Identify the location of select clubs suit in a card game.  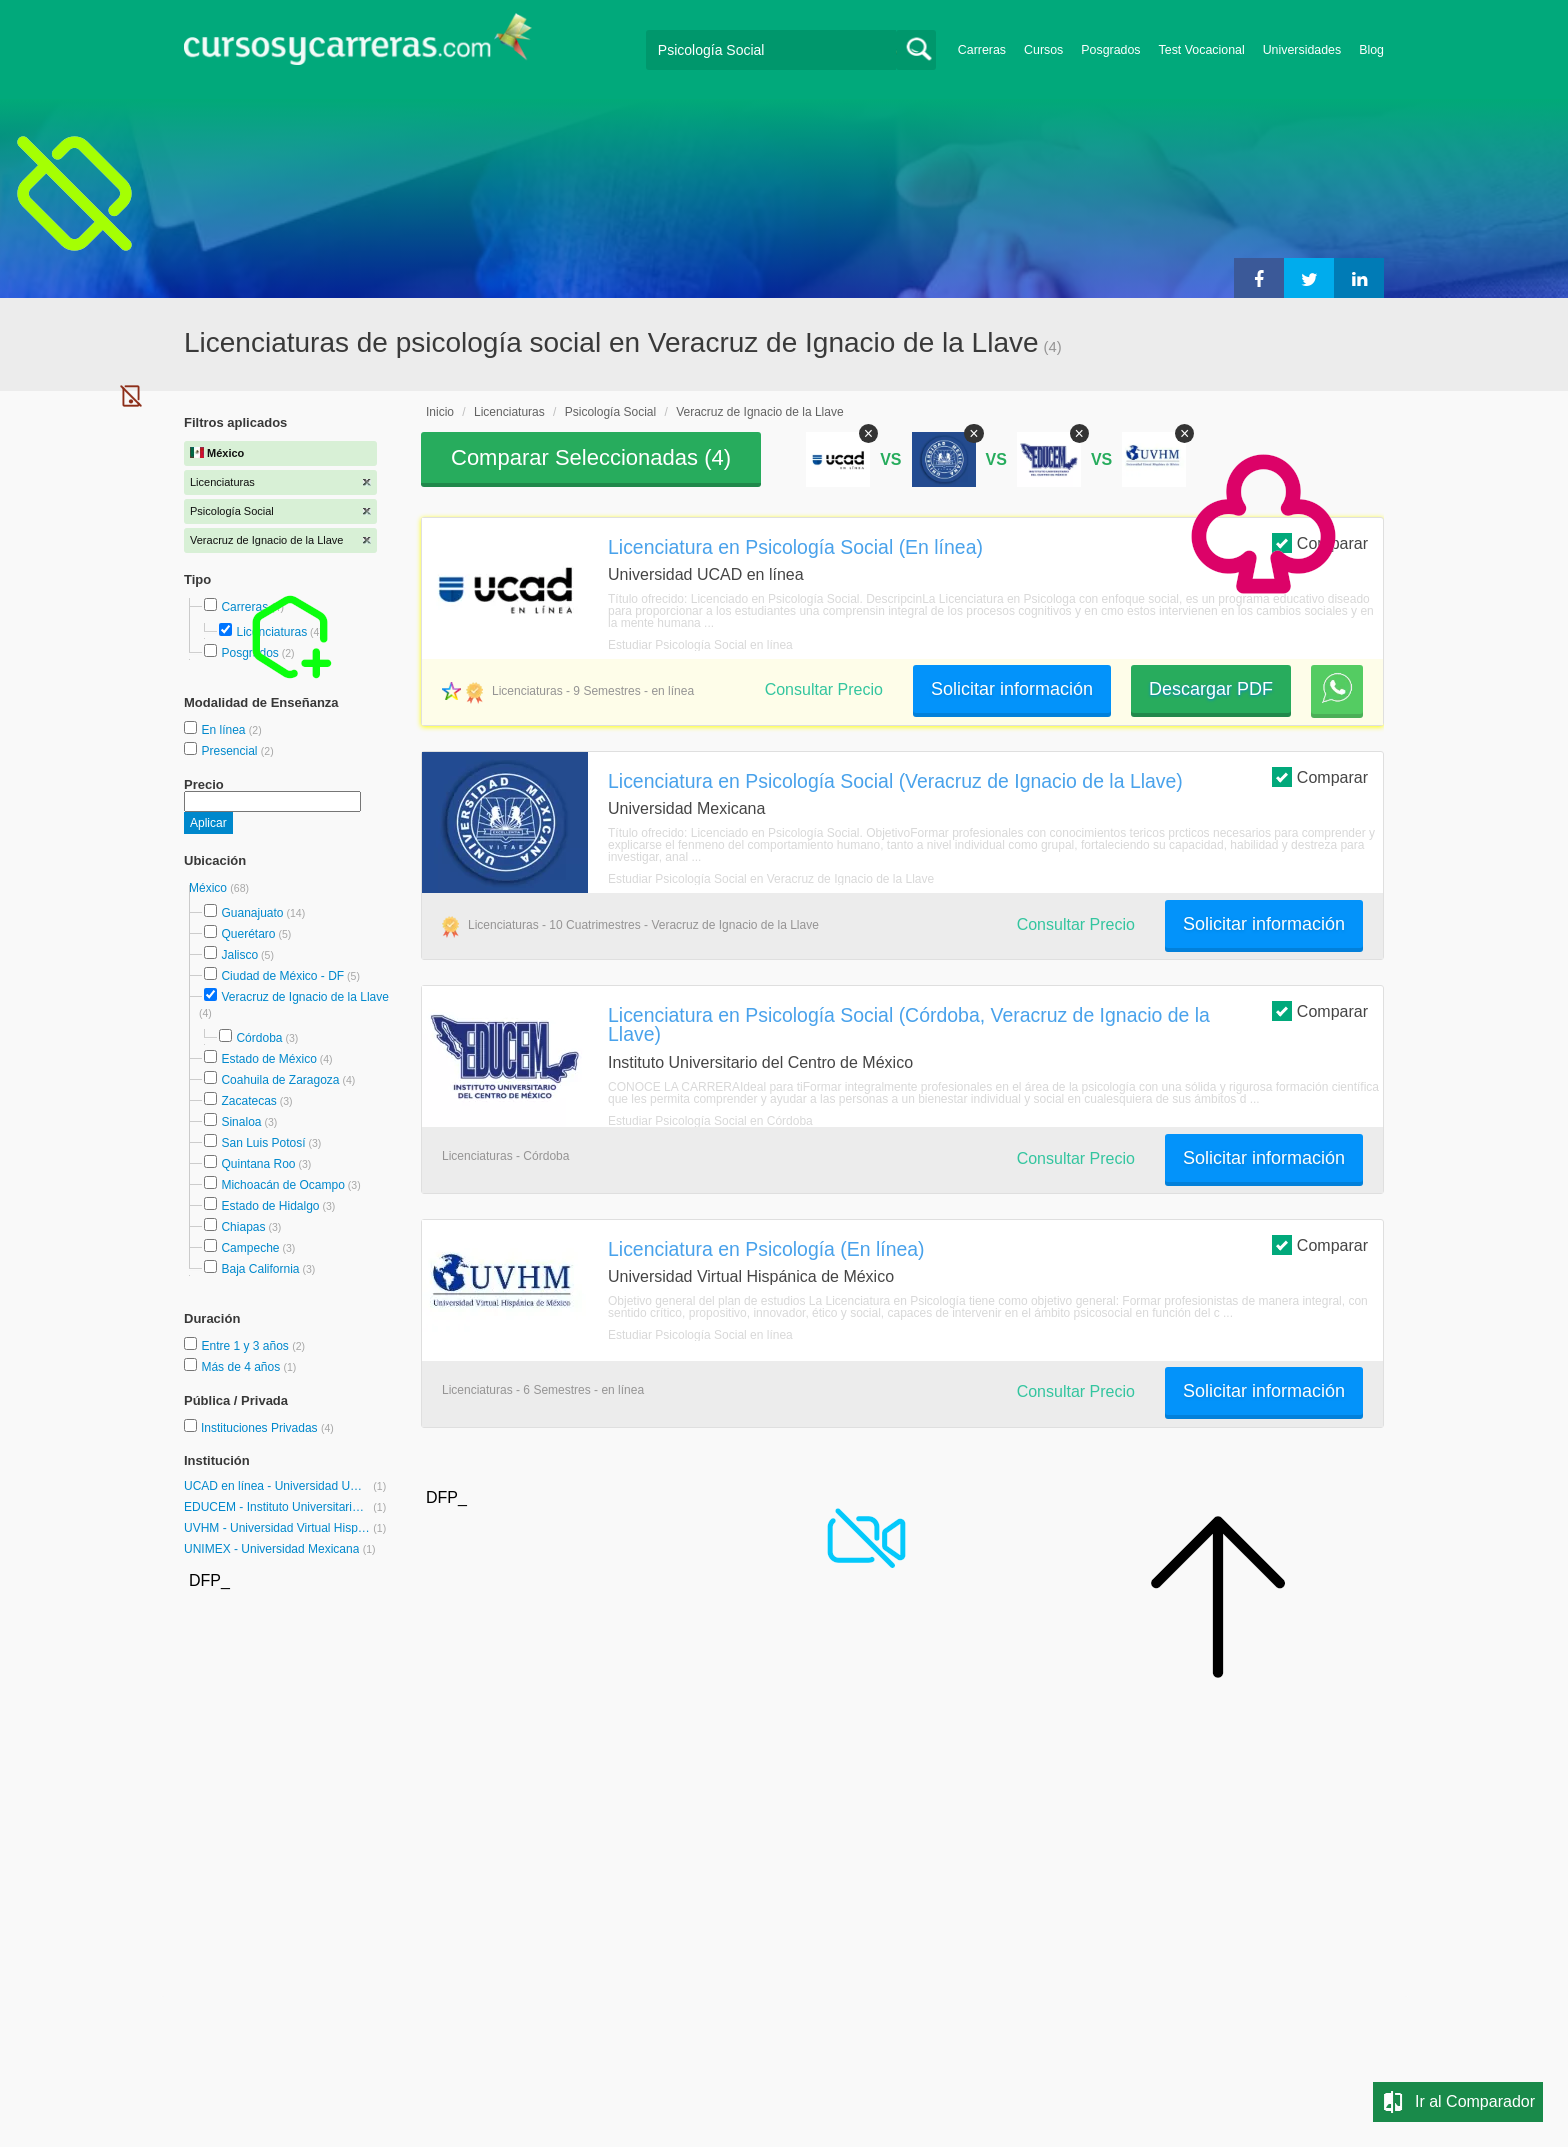
(1263, 526).